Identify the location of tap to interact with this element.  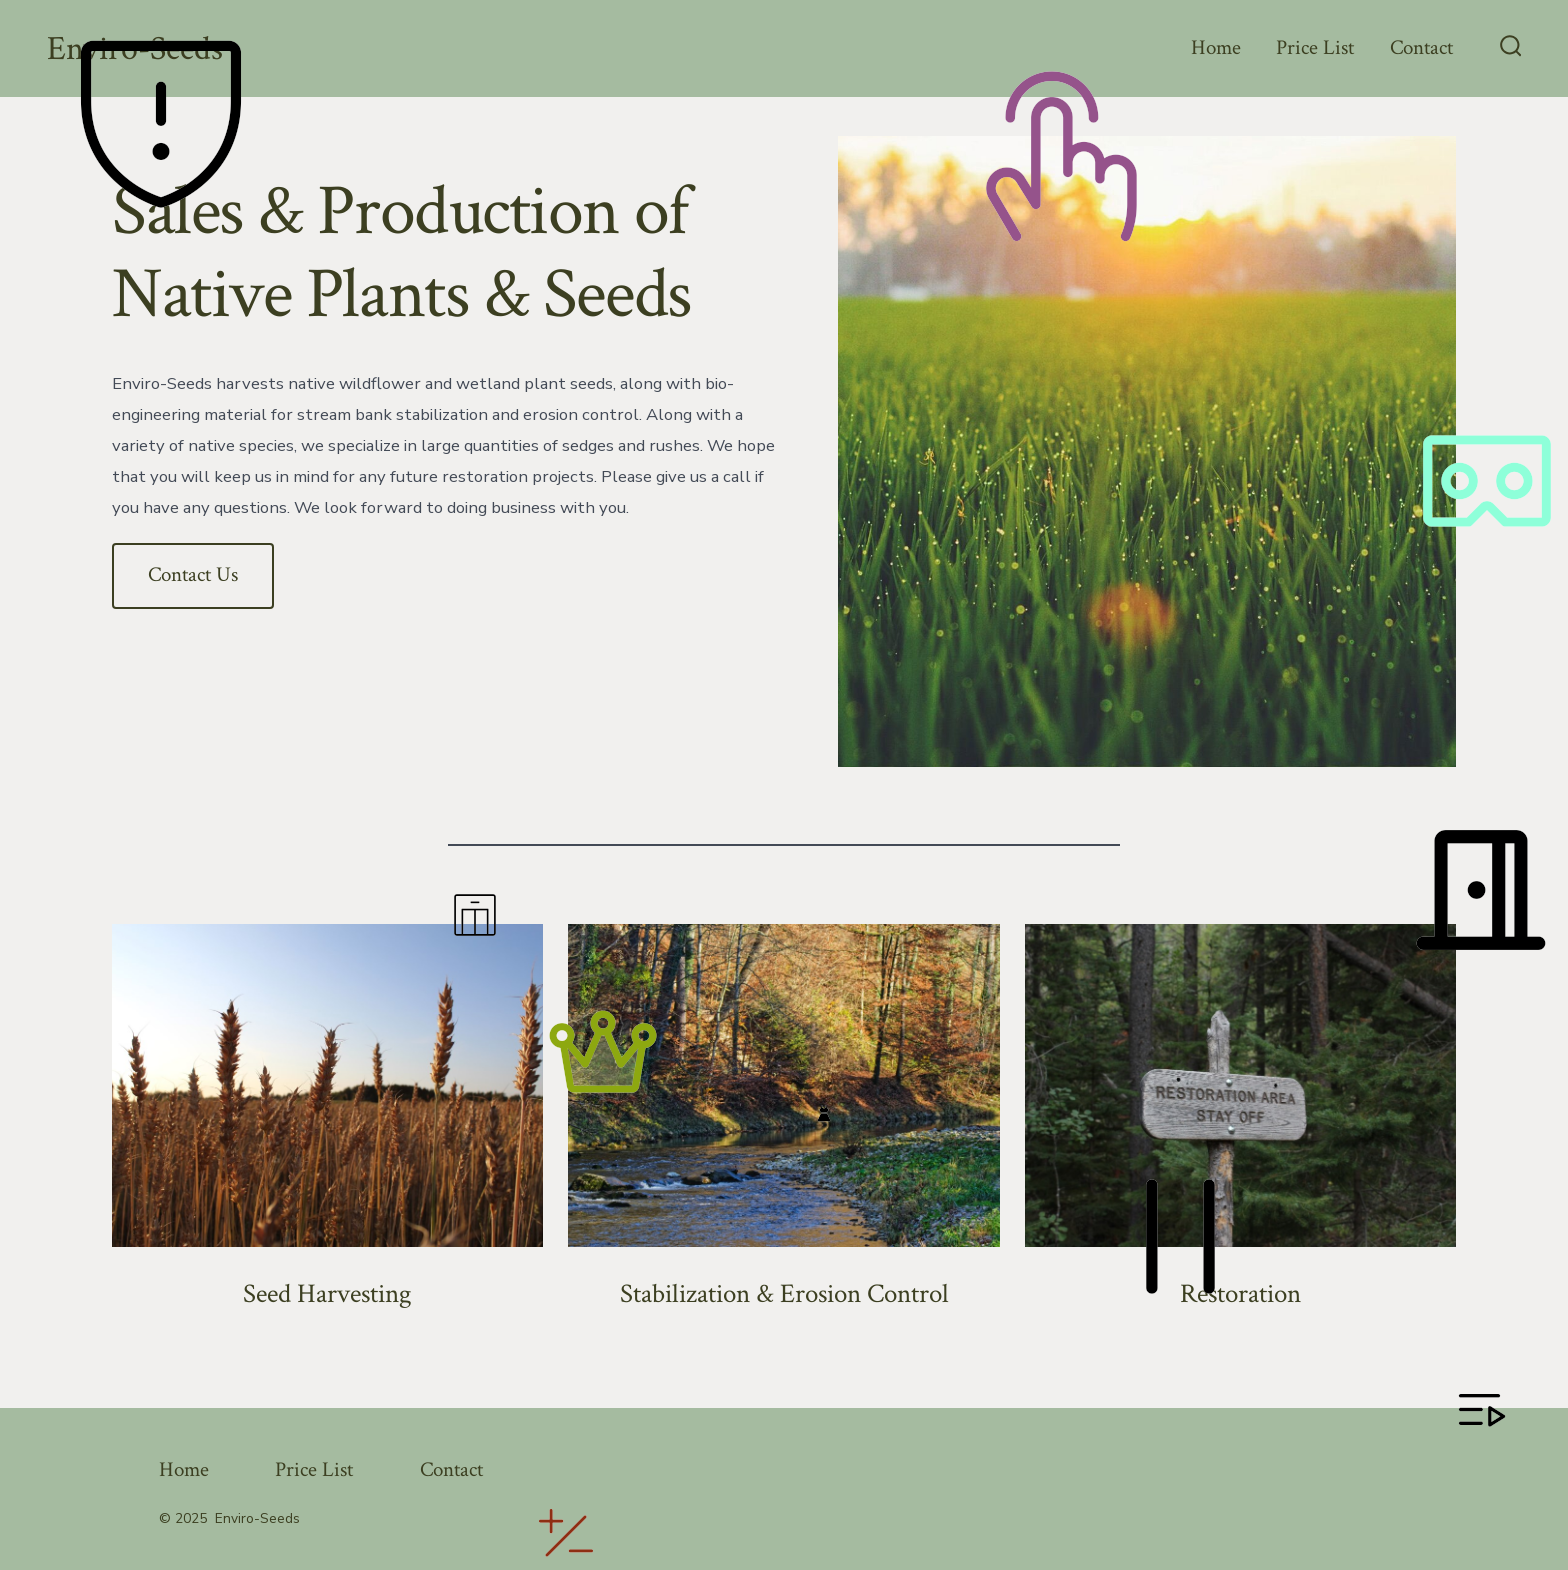
(1061, 159).